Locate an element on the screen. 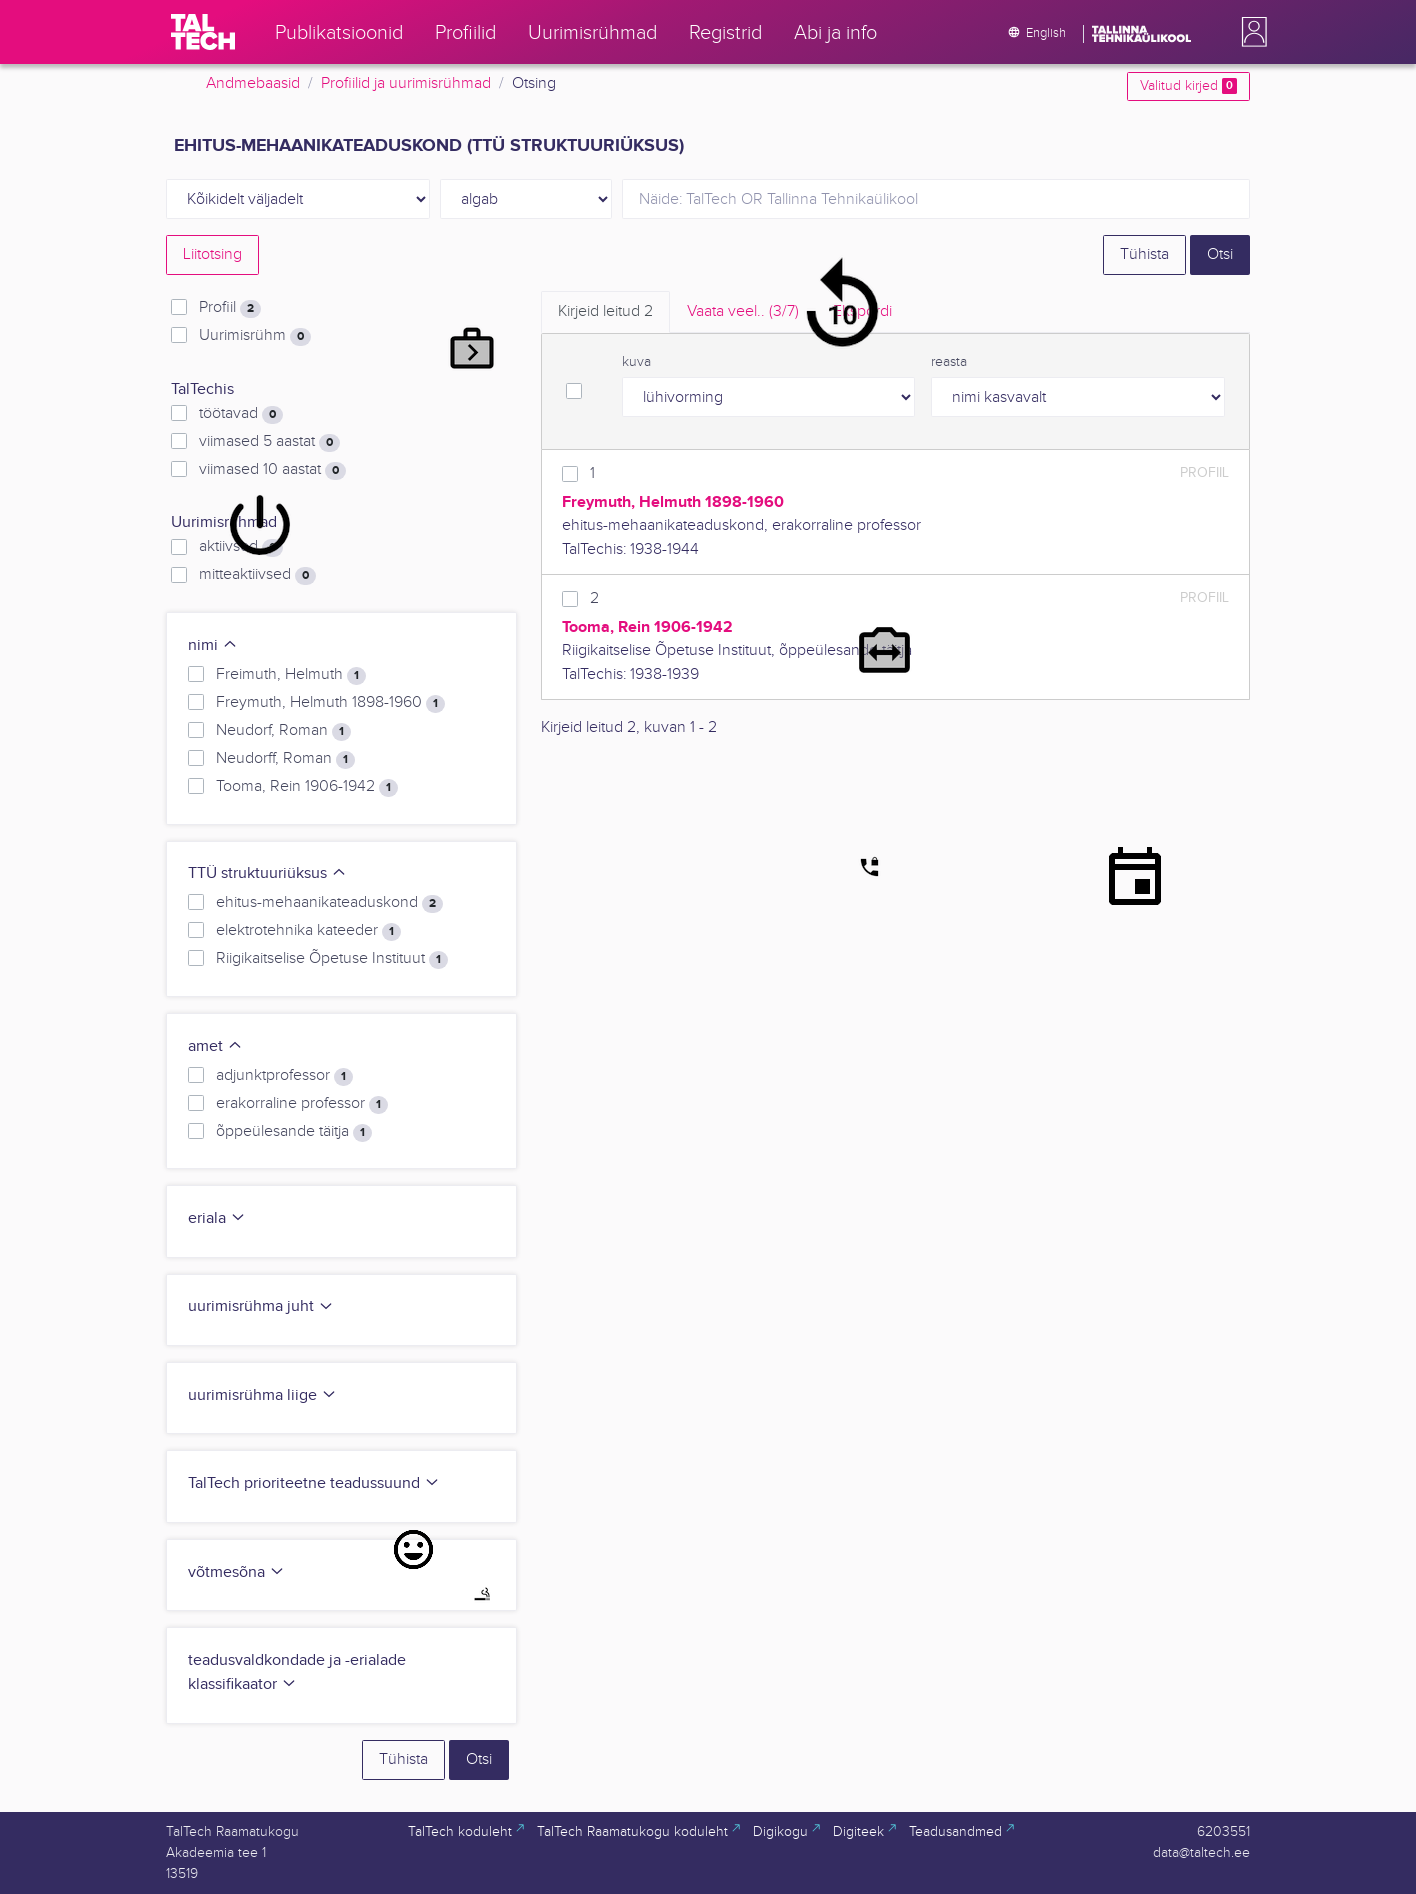  power on or off the device is located at coordinates (260, 525).